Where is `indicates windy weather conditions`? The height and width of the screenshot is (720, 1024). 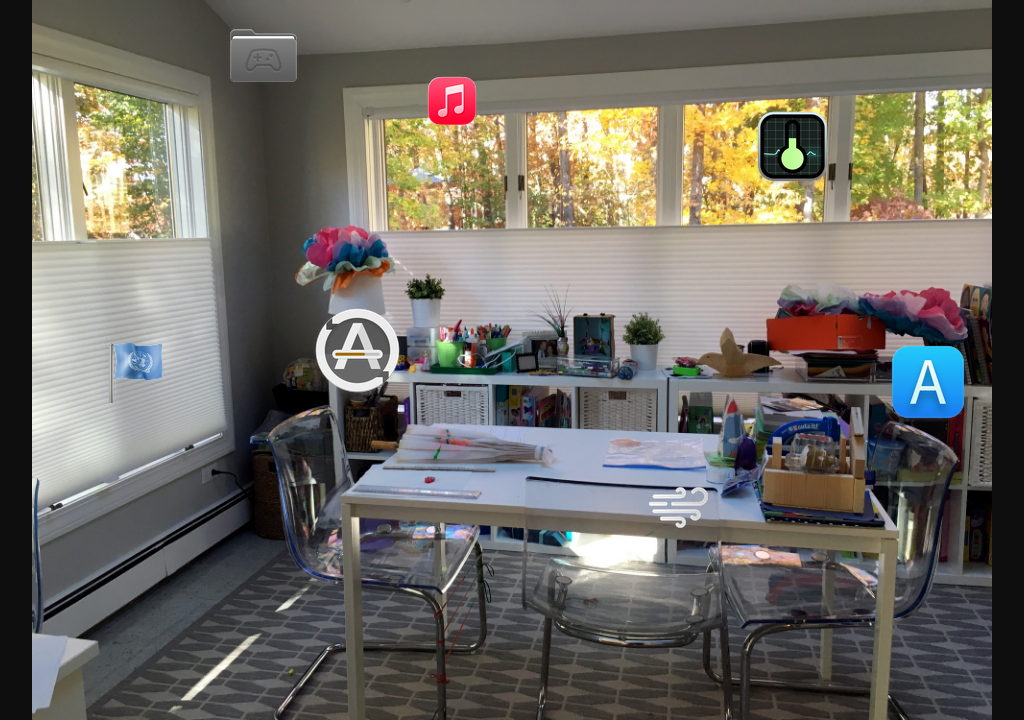
indicates windy weather conditions is located at coordinates (678, 507).